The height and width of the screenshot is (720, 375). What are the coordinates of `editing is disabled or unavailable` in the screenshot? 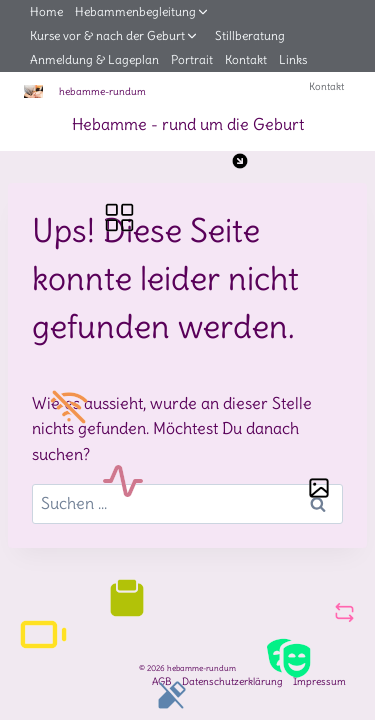 It's located at (171, 695).